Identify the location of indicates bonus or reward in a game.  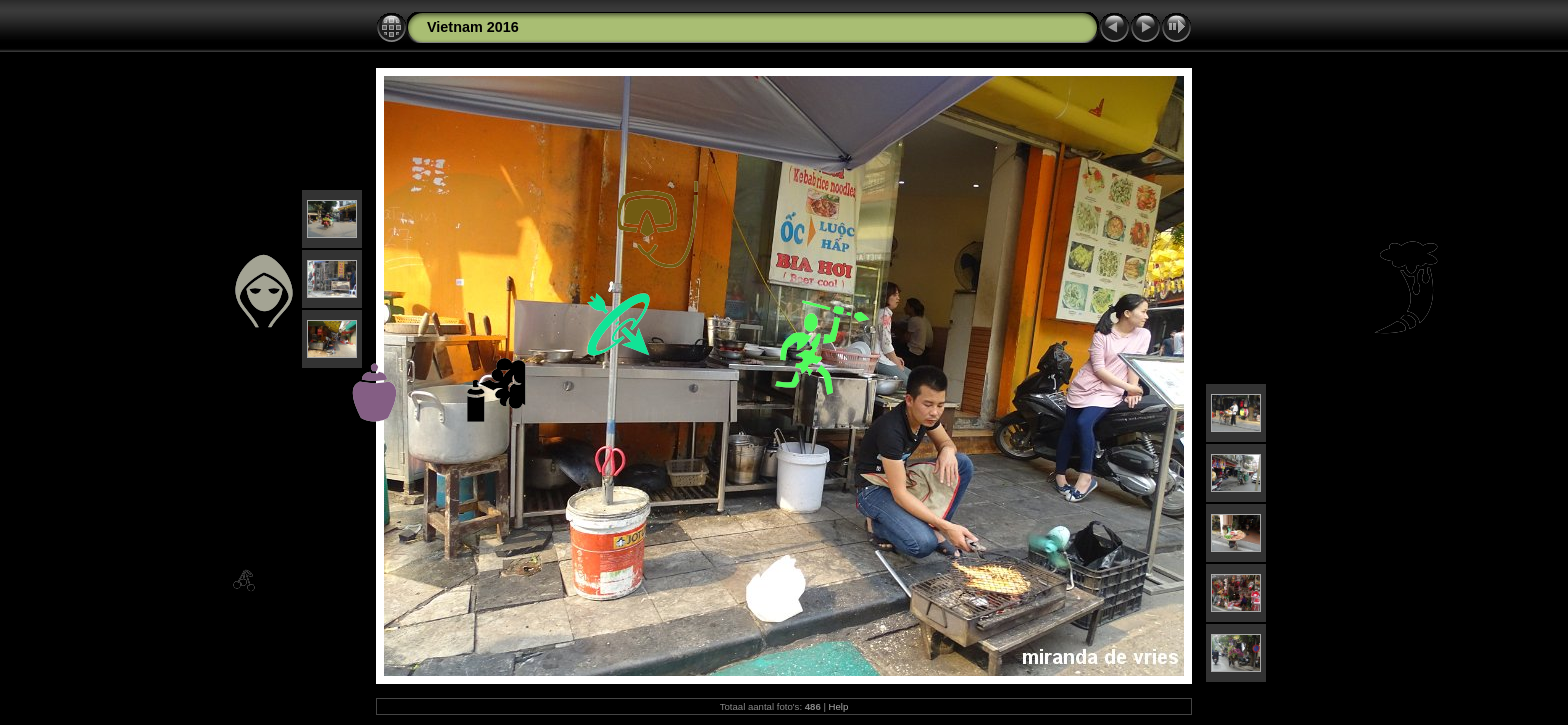
(244, 580).